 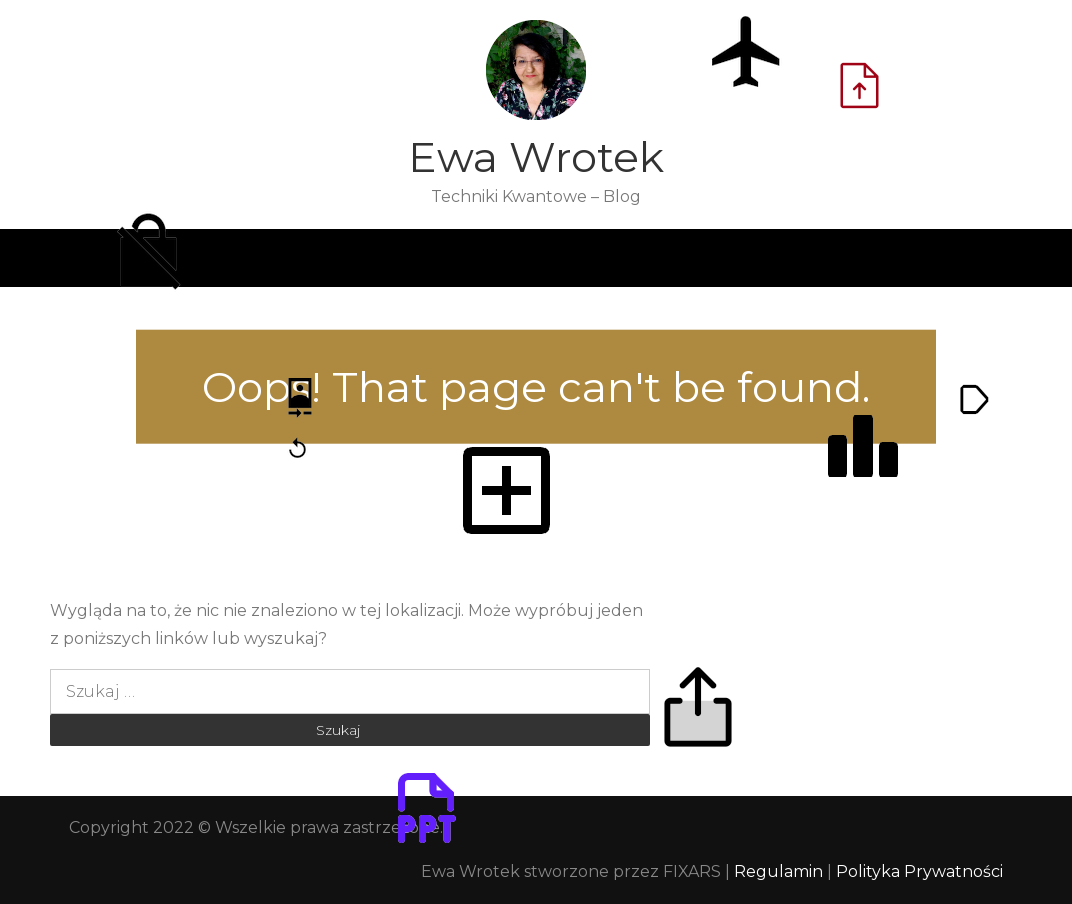 What do you see at coordinates (300, 398) in the screenshot?
I see `switch to front-facing camera` at bounding box center [300, 398].